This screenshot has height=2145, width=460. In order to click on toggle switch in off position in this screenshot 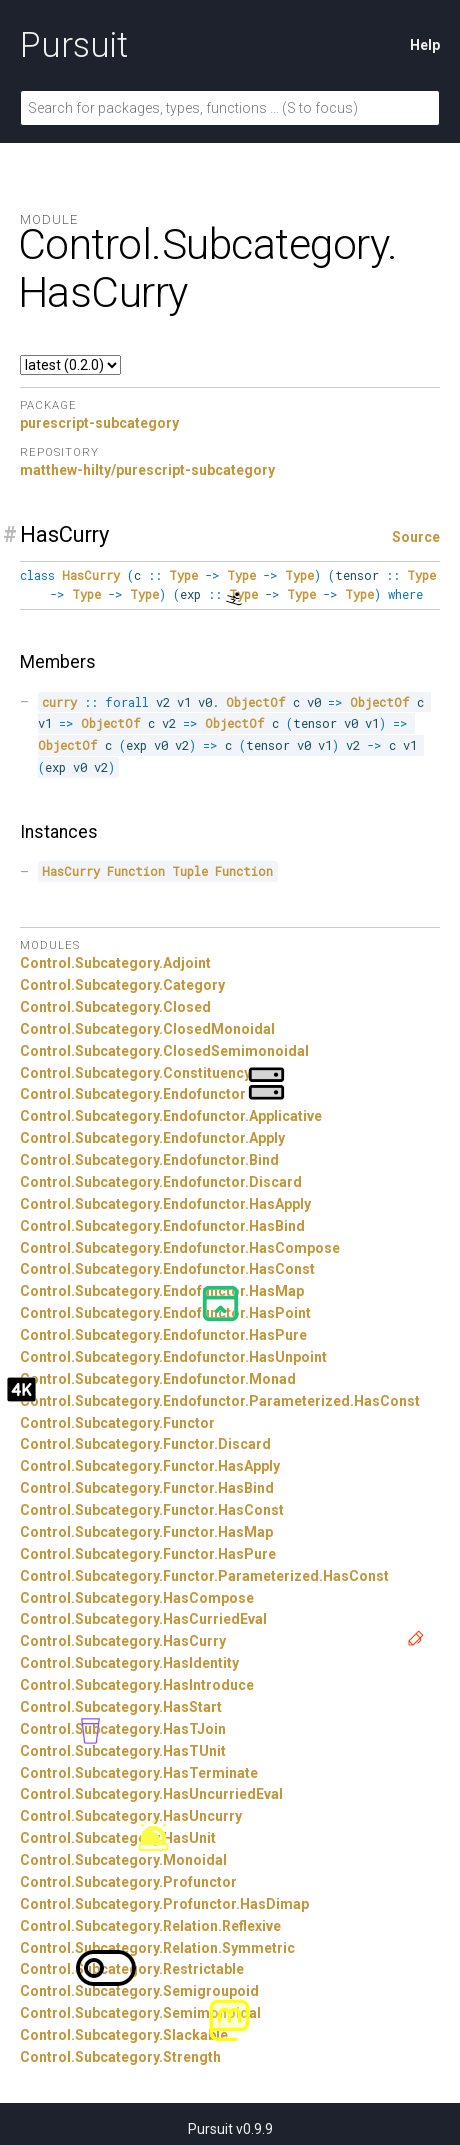, I will do `click(106, 1968)`.